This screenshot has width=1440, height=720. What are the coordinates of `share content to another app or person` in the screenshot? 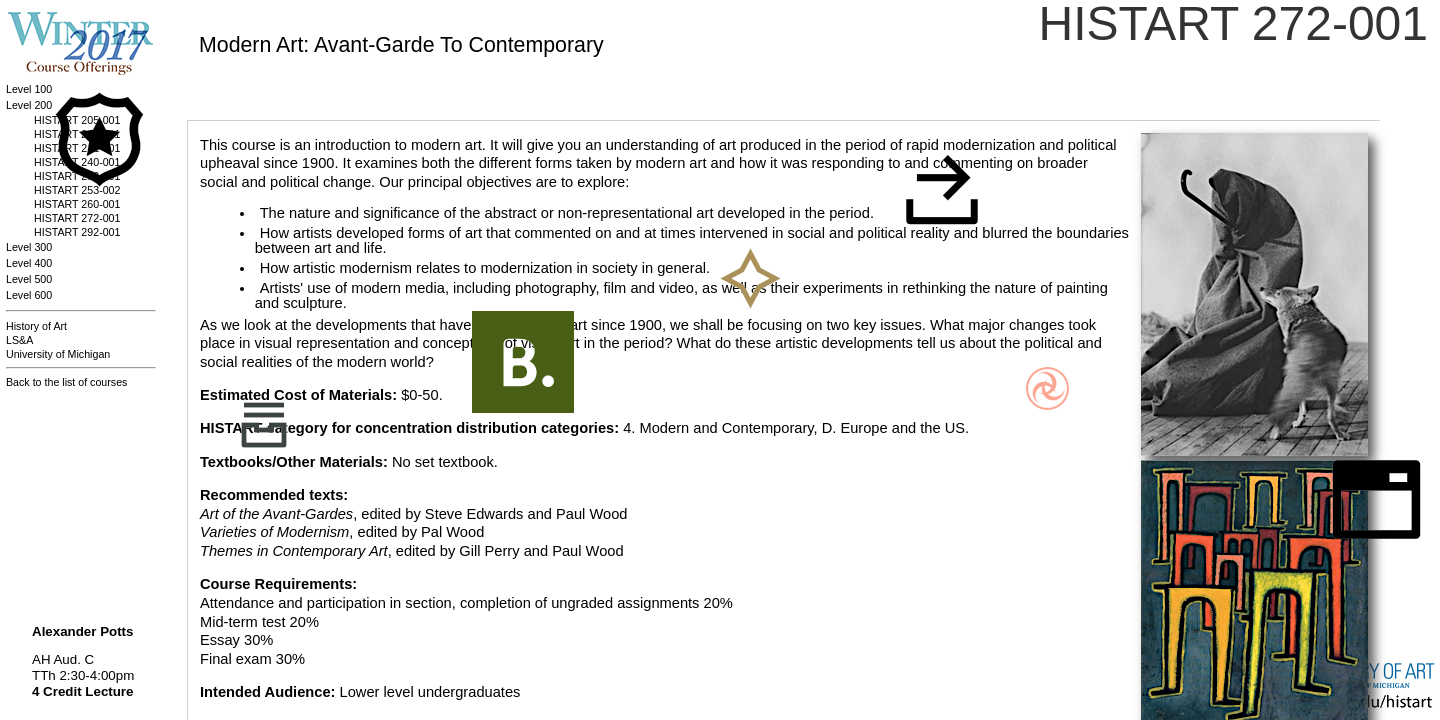 It's located at (942, 192).